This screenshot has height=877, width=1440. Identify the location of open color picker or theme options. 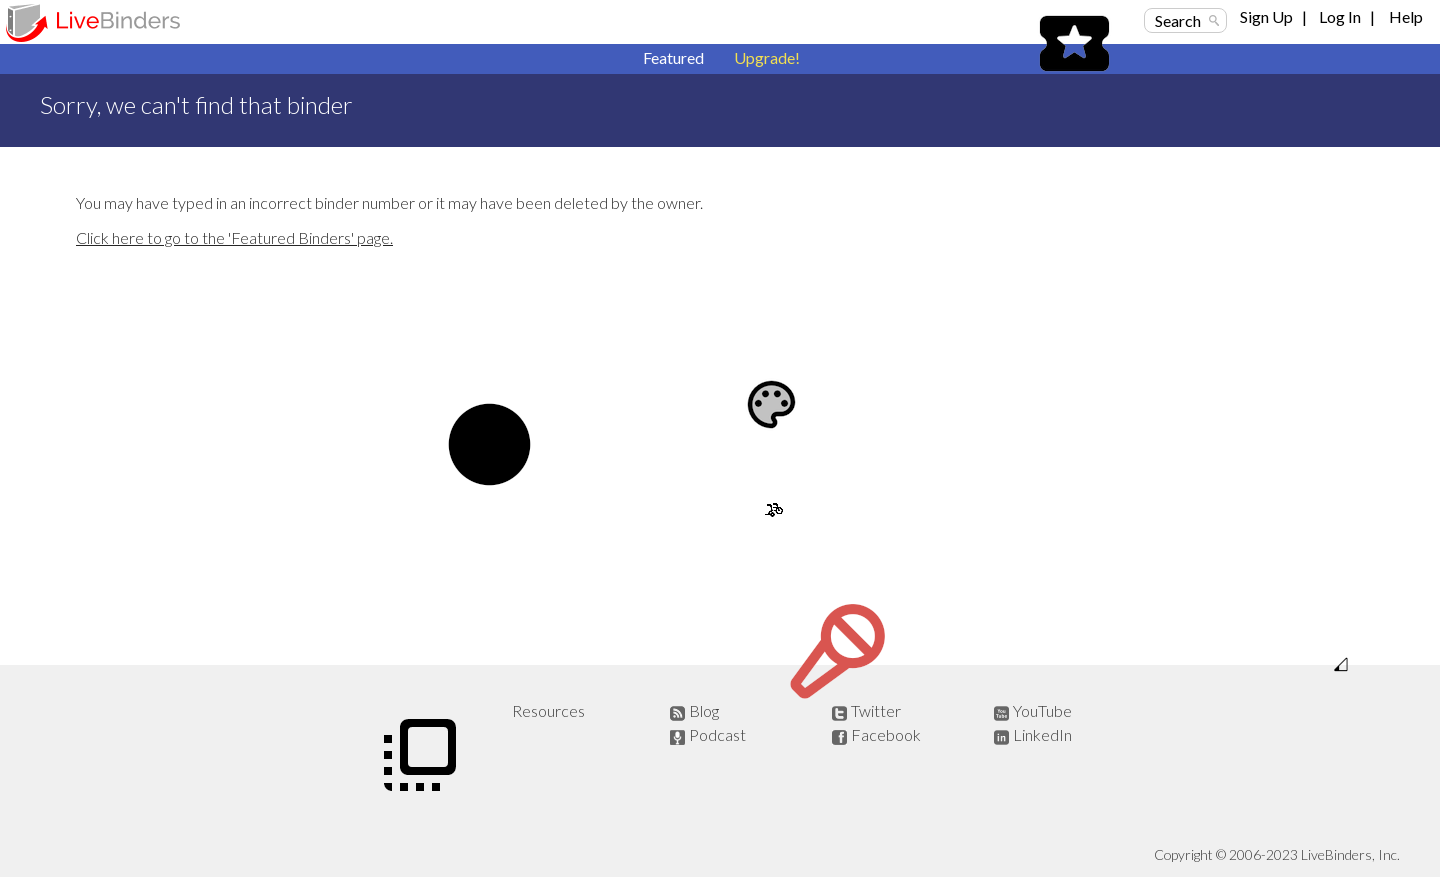
(771, 404).